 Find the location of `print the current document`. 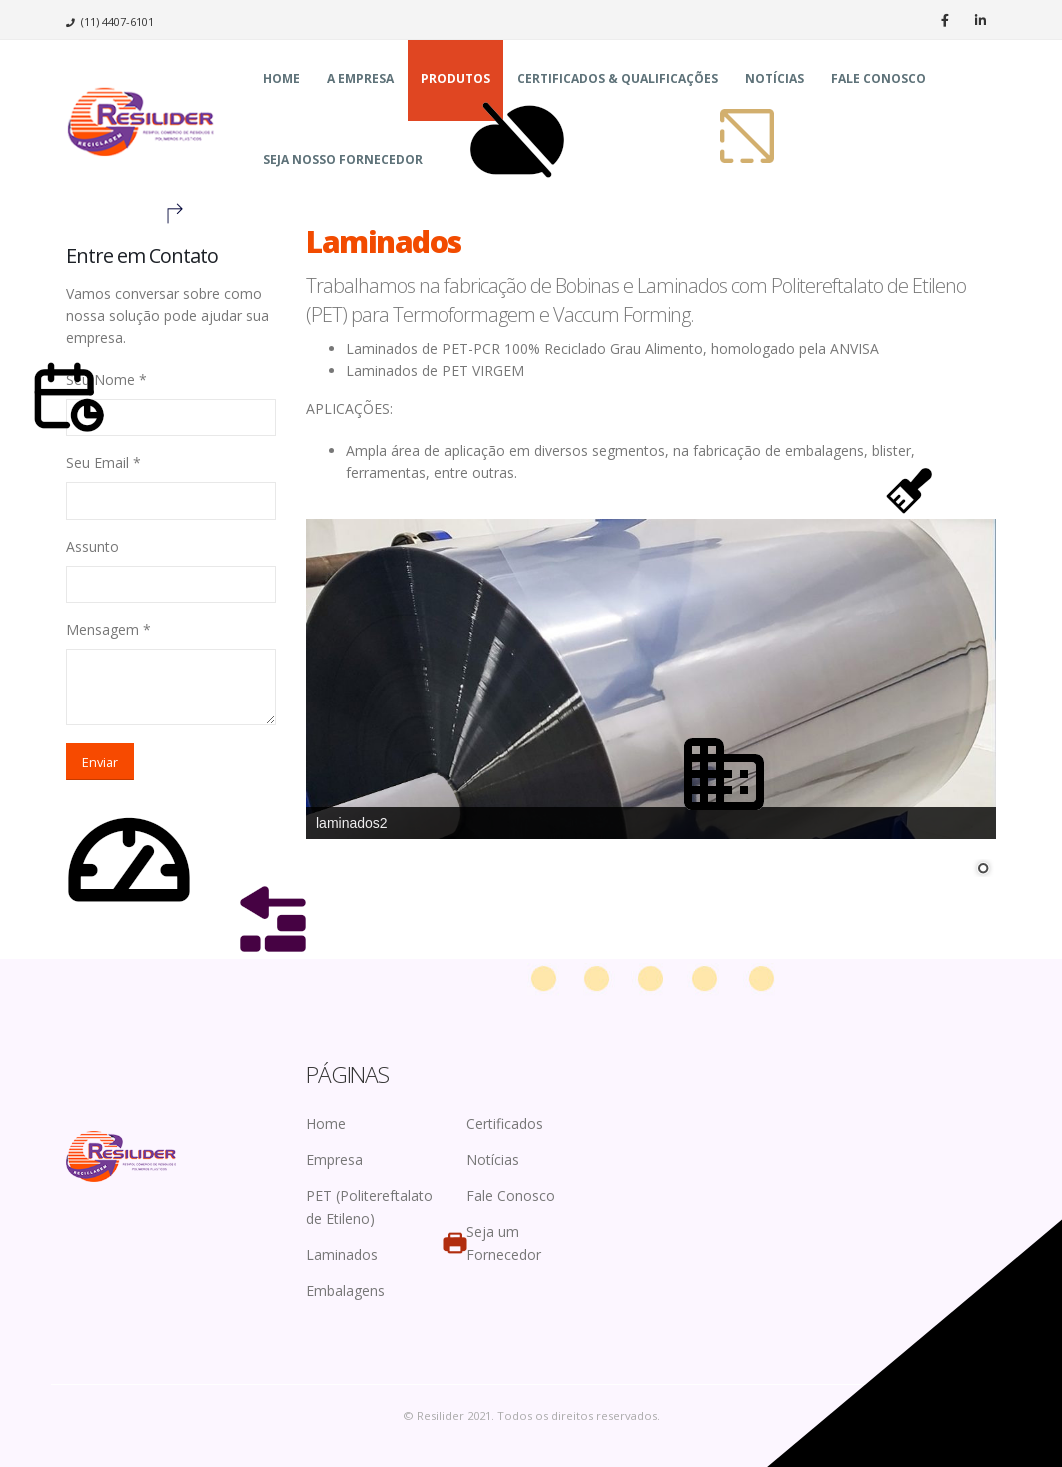

print the current document is located at coordinates (455, 1243).